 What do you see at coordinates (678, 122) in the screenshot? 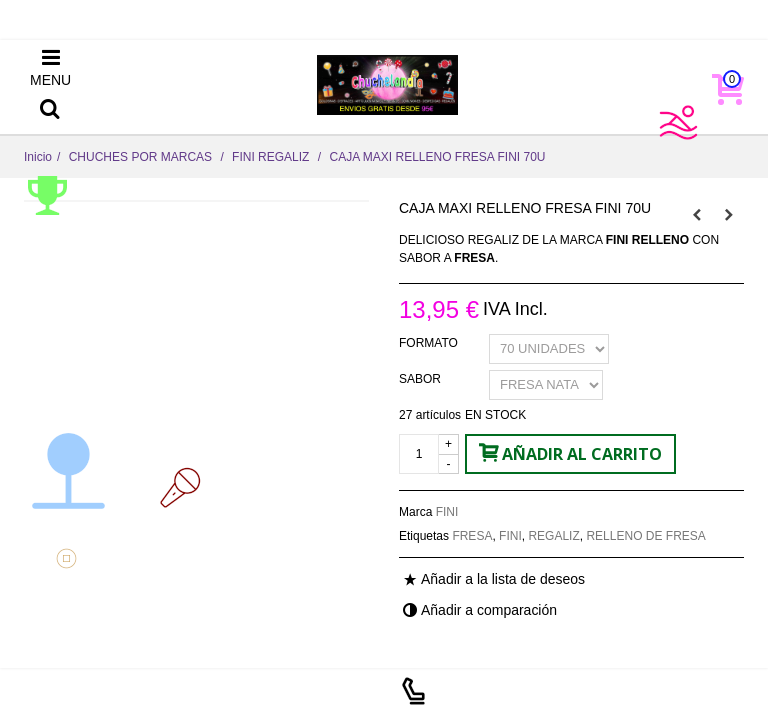
I see `access swimming or aquatic activities` at bounding box center [678, 122].